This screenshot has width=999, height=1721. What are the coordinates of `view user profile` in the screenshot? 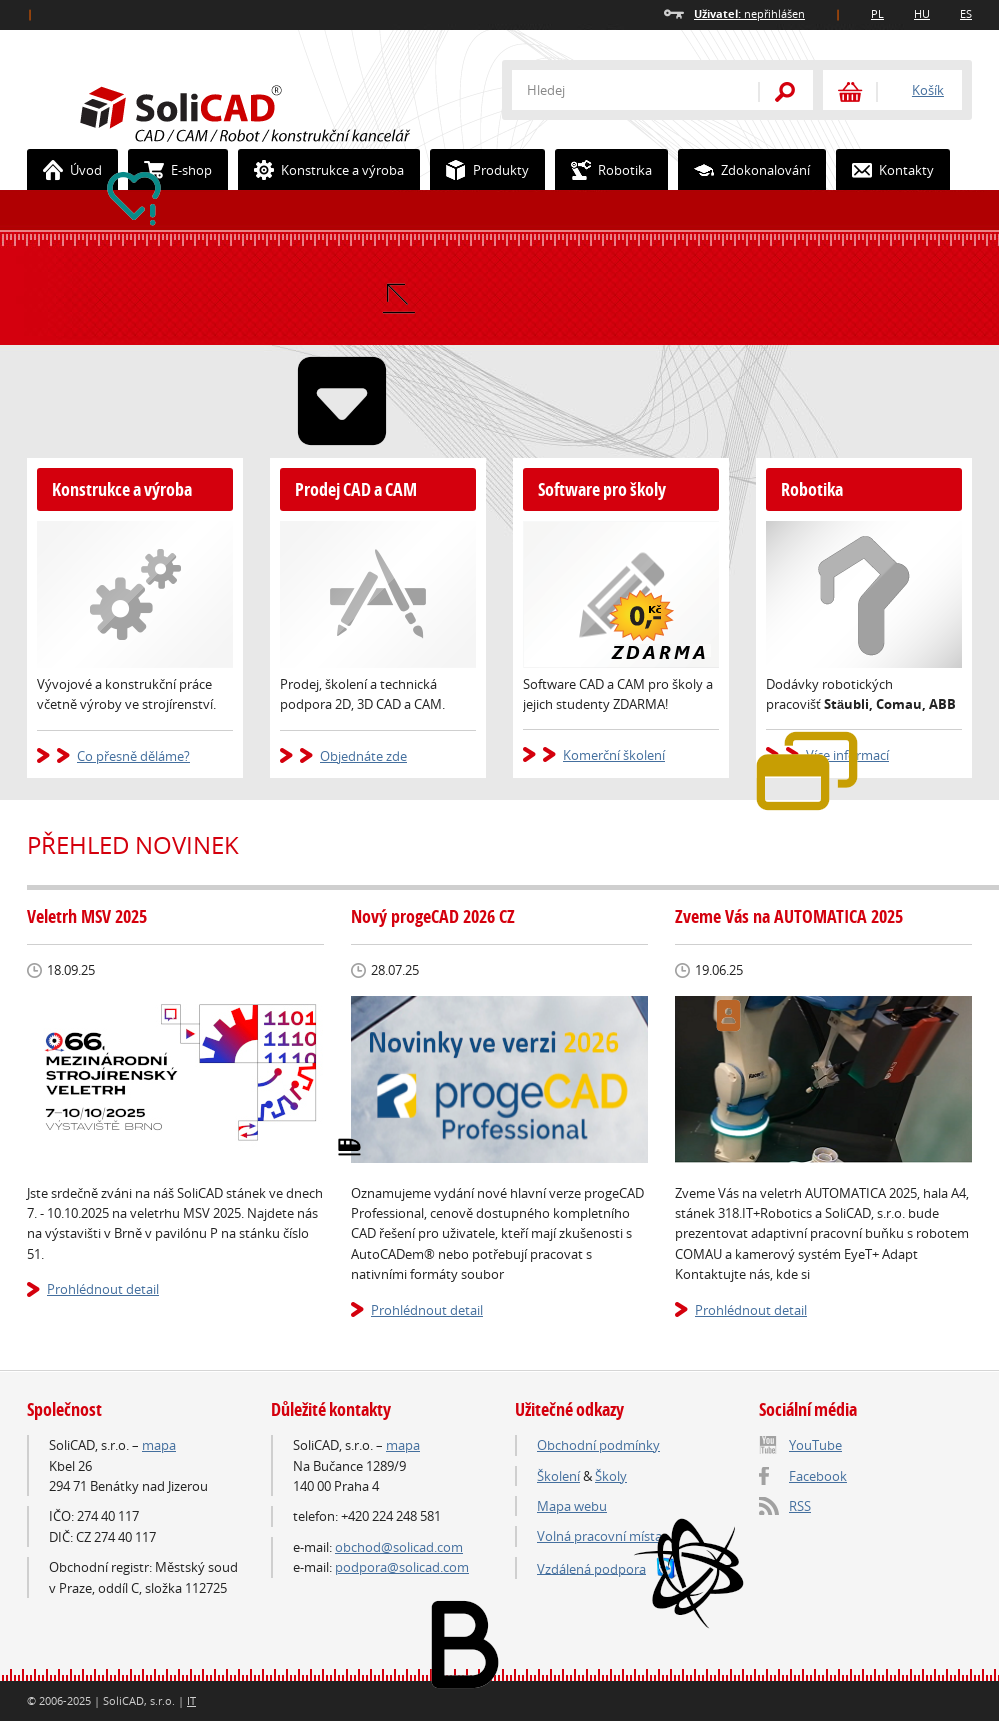 It's located at (728, 1015).